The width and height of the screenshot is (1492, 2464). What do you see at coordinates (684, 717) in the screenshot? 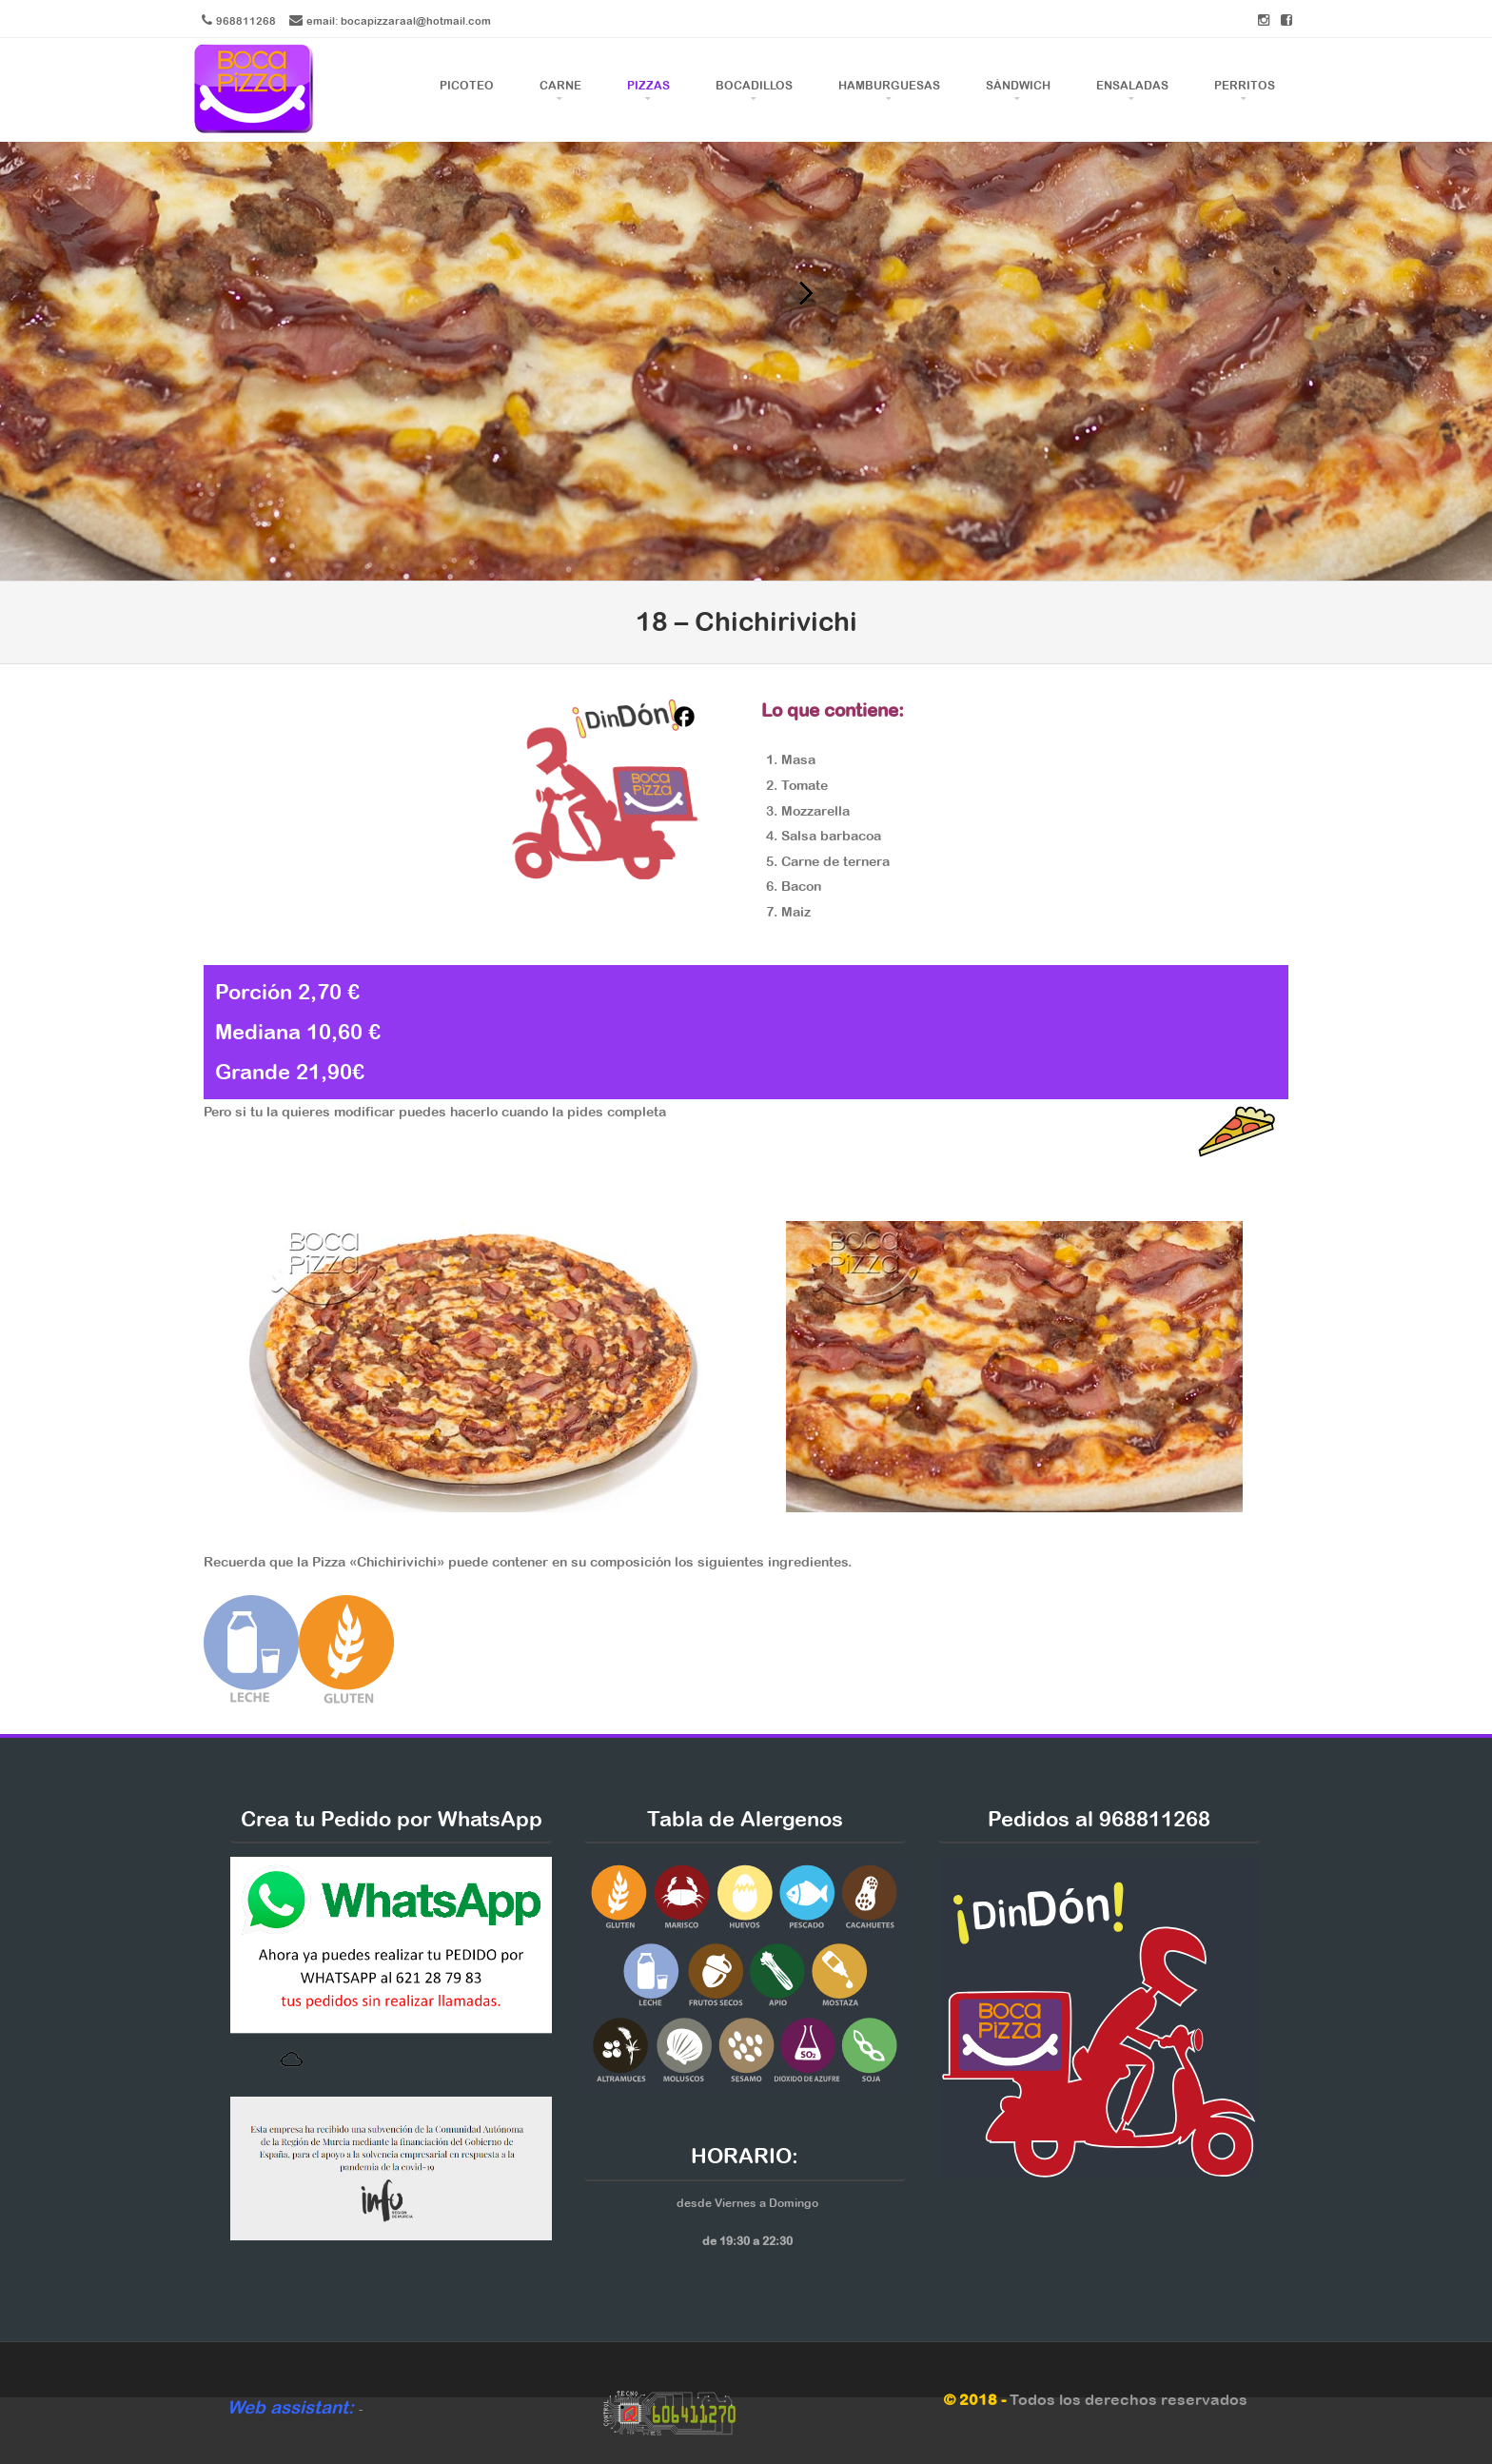
I see `open facebook app` at bounding box center [684, 717].